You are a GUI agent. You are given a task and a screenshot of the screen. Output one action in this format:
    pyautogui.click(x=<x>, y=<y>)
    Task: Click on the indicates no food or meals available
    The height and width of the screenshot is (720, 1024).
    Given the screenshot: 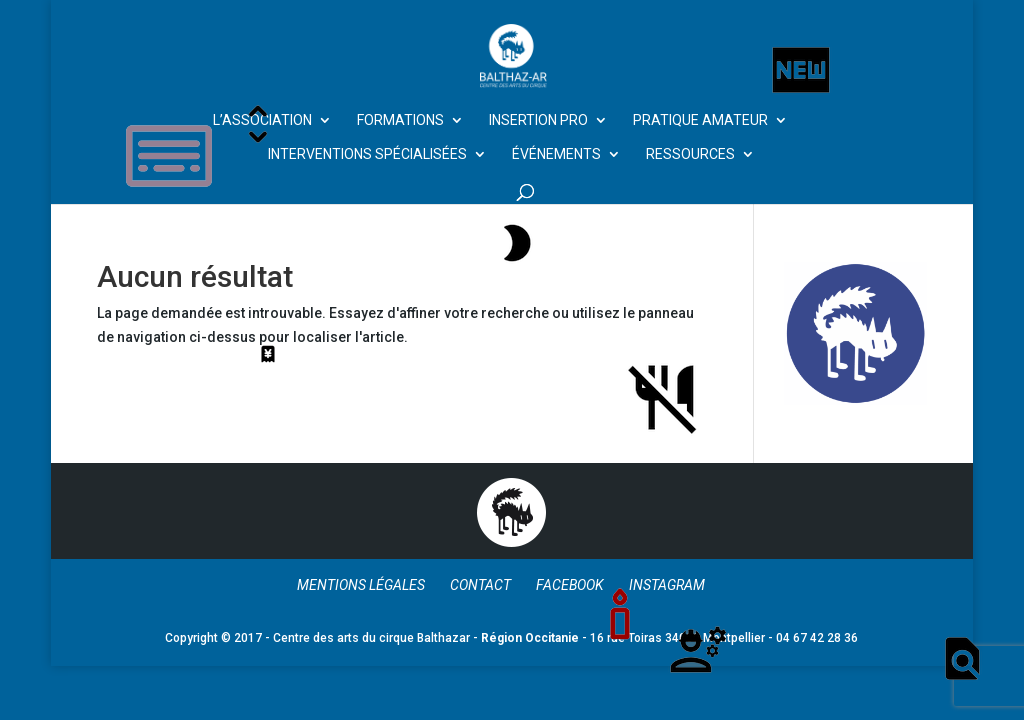 What is the action you would take?
    pyautogui.click(x=664, y=397)
    